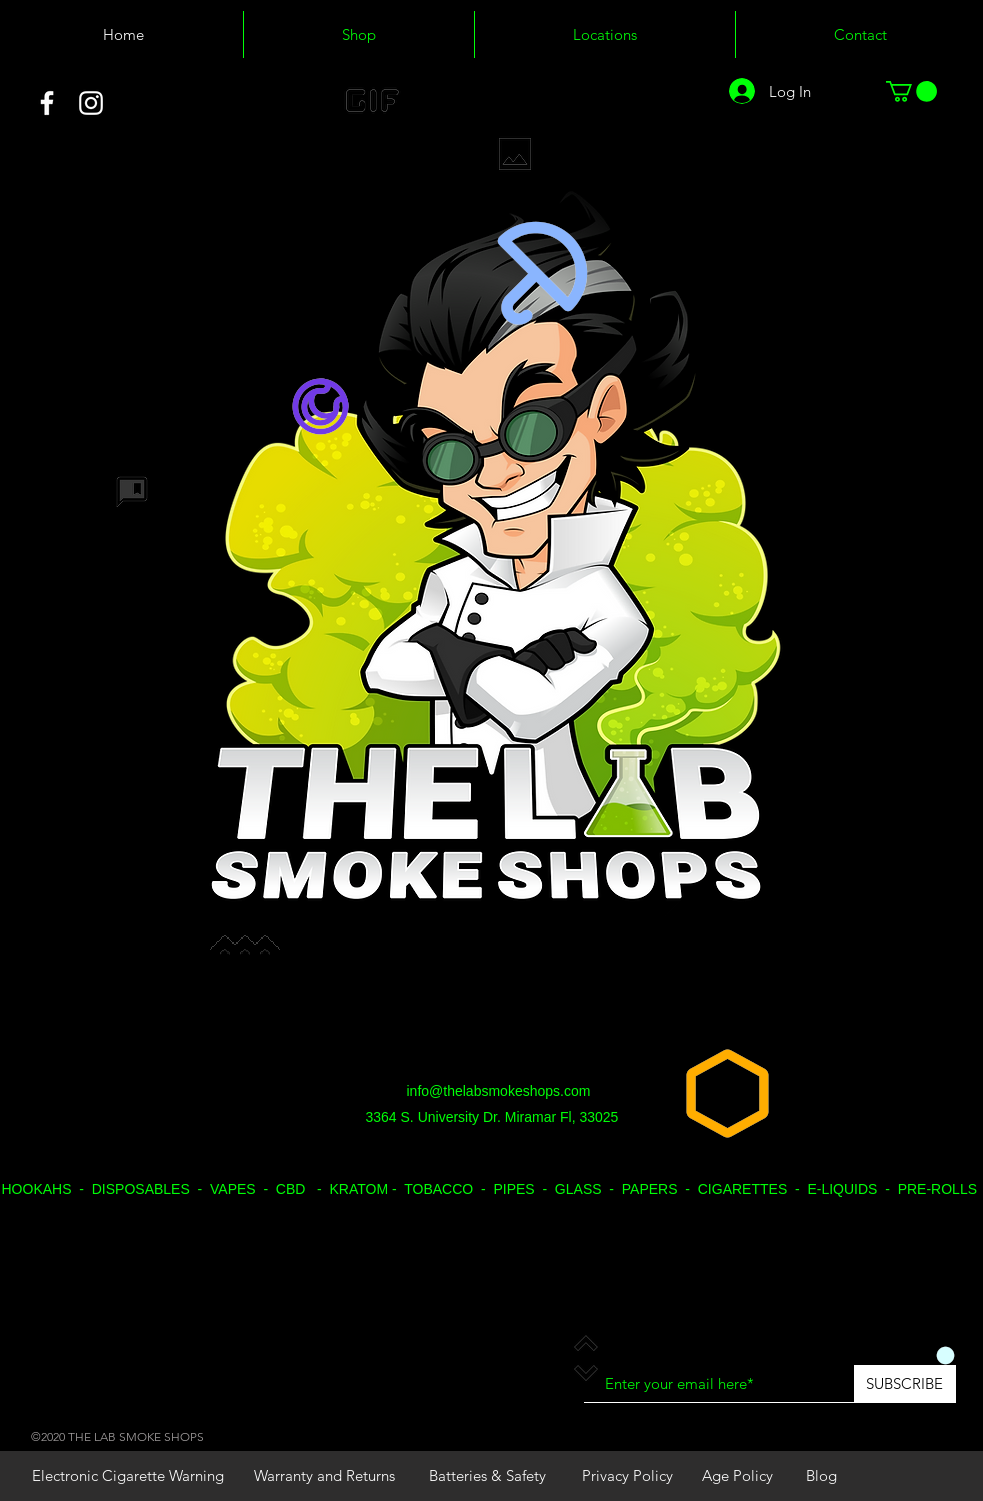  Describe the element at coordinates (541, 267) in the screenshot. I see `view weather protection or rain forecast` at that location.